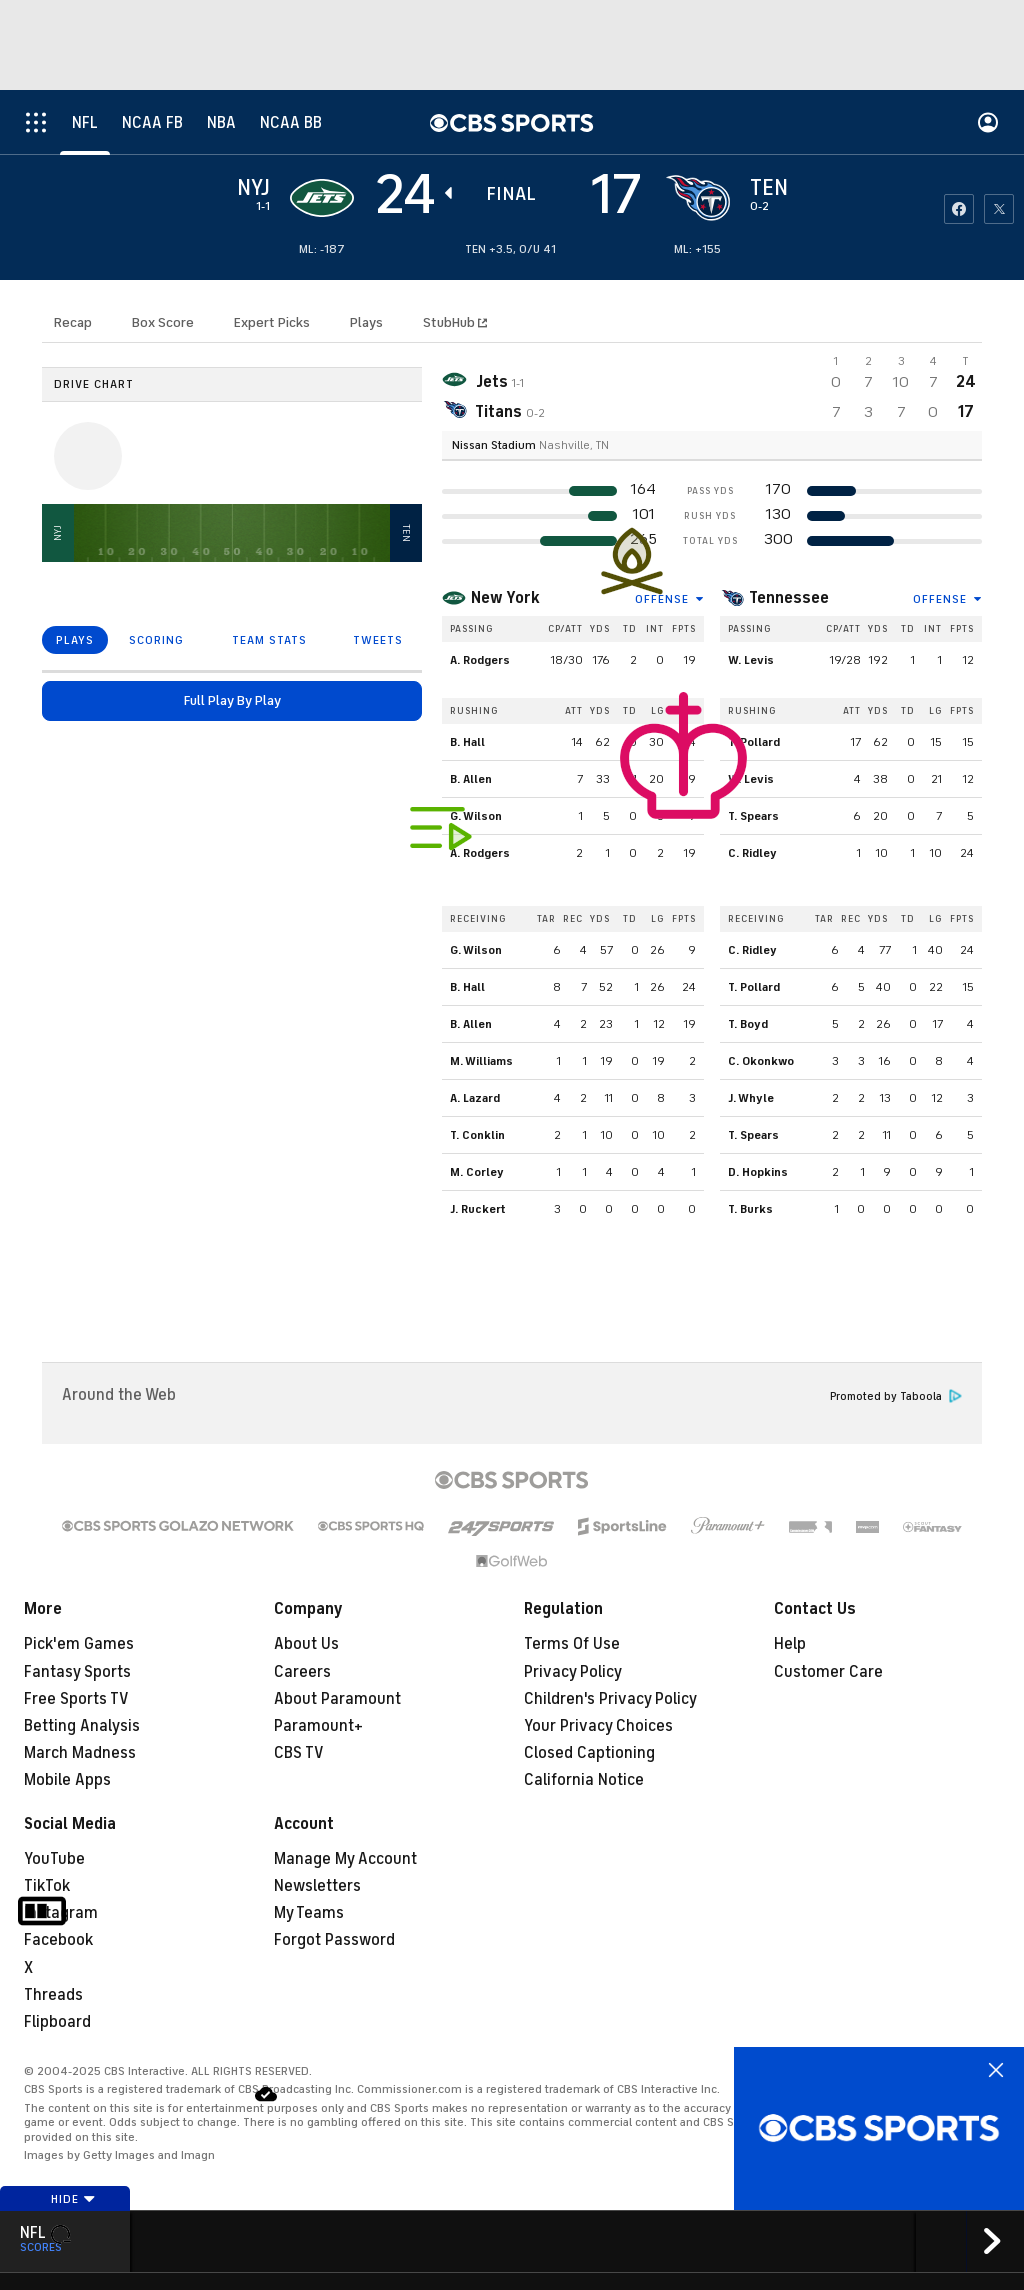 Image resolution: width=1024 pixels, height=2290 pixels. What do you see at coordinates (437, 827) in the screenshot?
I see `add to playback queue` at bounding box center [437, 827].